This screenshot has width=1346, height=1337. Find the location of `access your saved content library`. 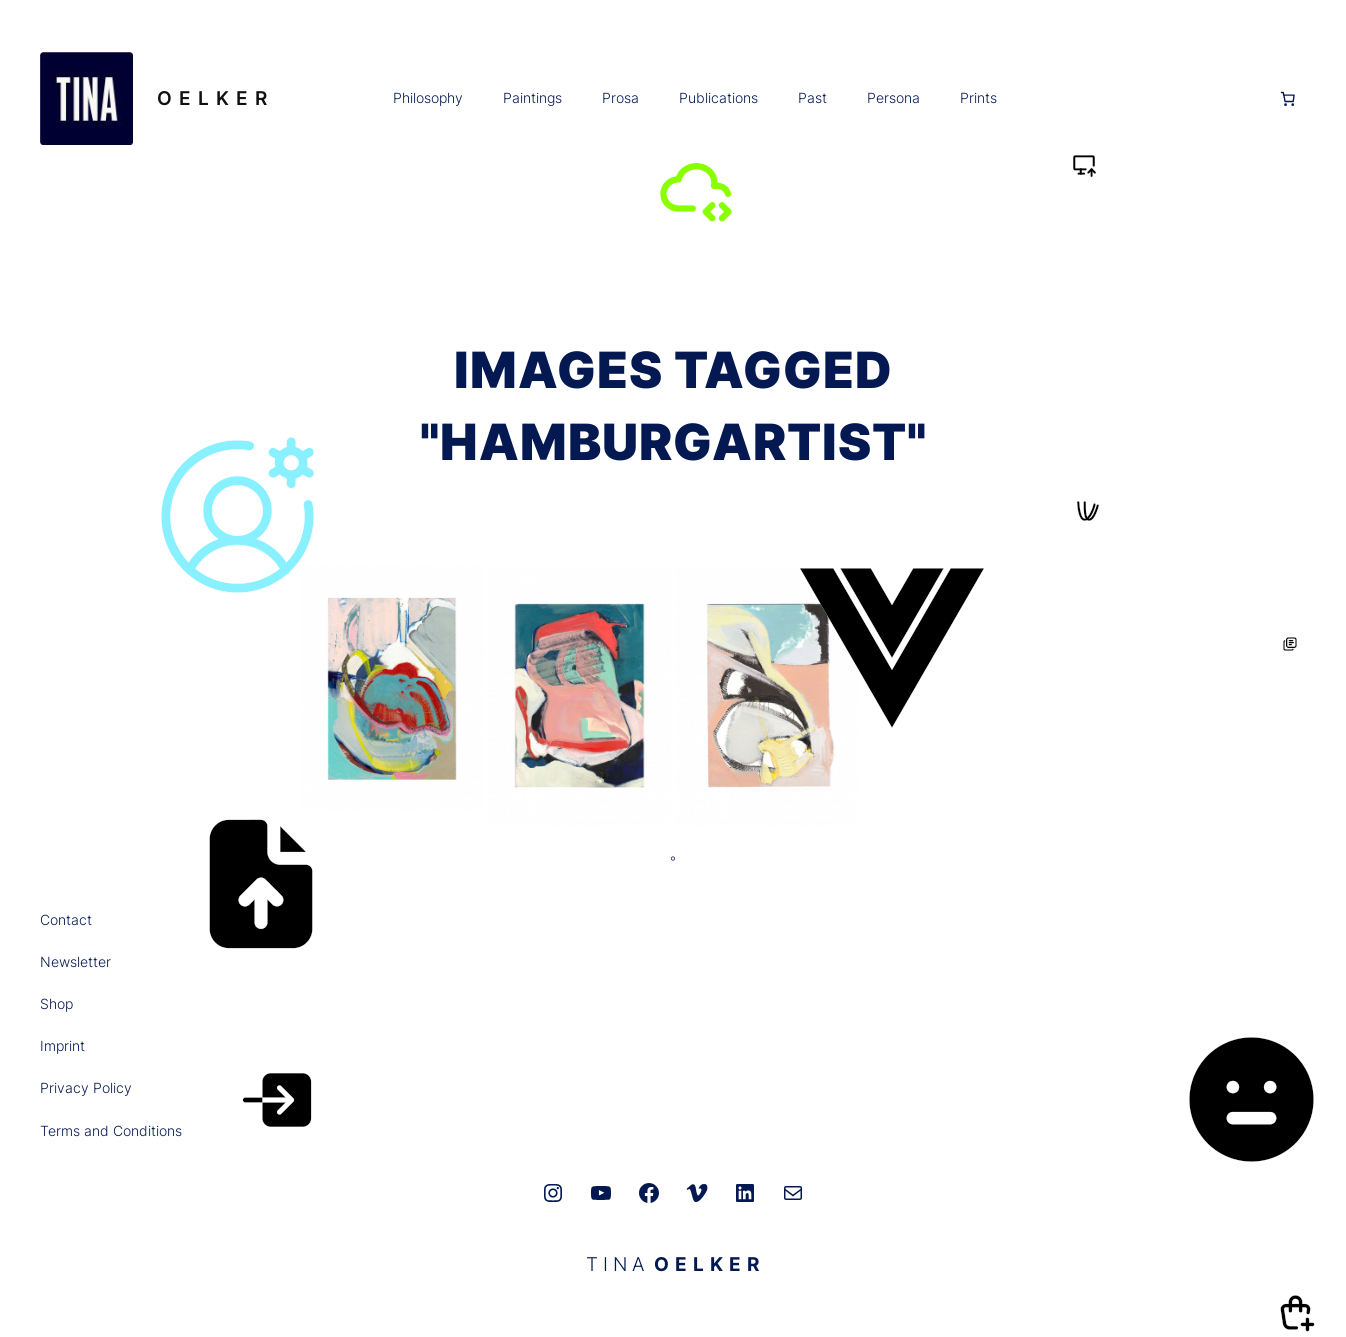

access your saved content library is located at coordinates (1290, 644).